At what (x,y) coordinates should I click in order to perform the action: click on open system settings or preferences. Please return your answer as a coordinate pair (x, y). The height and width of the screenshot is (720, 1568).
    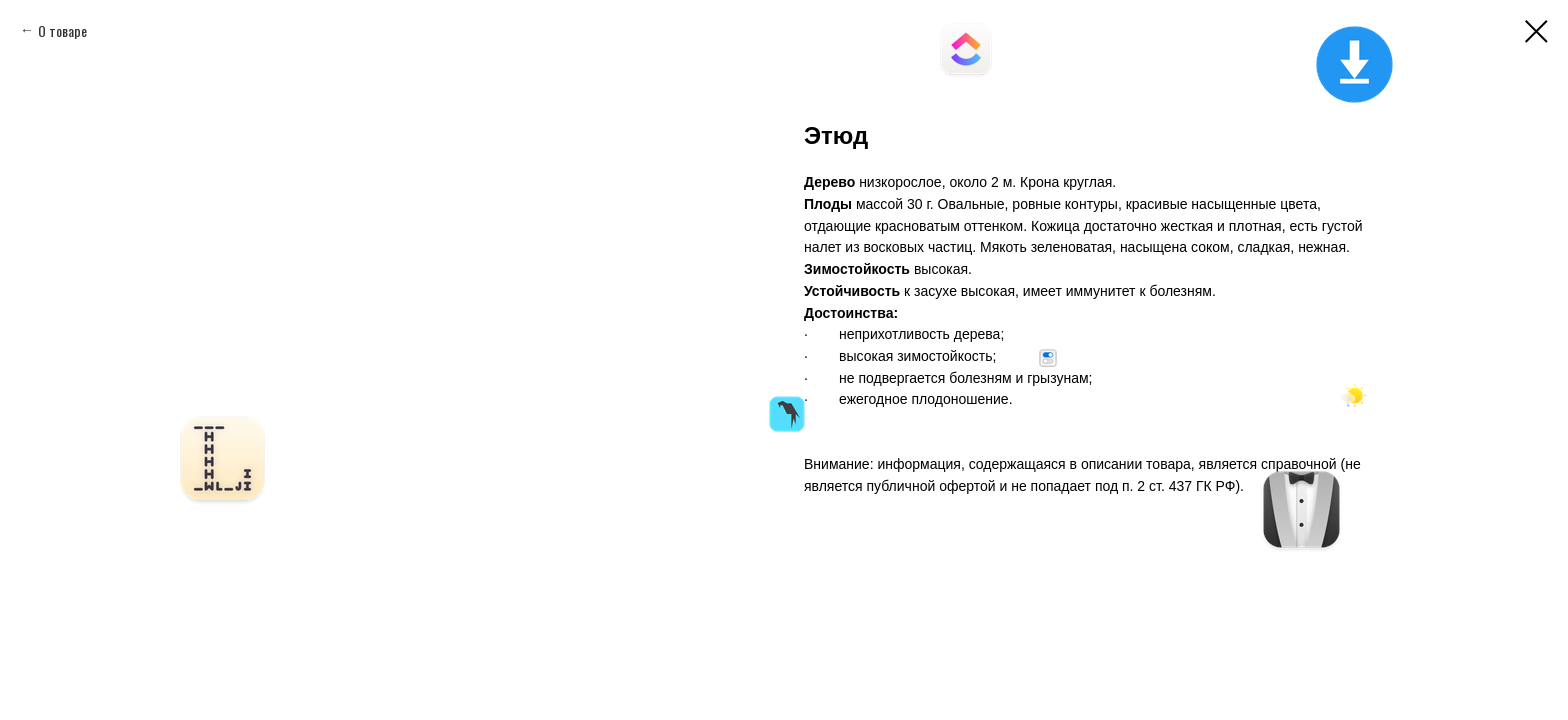
    Looking at the image, I should click on (1048, 358).